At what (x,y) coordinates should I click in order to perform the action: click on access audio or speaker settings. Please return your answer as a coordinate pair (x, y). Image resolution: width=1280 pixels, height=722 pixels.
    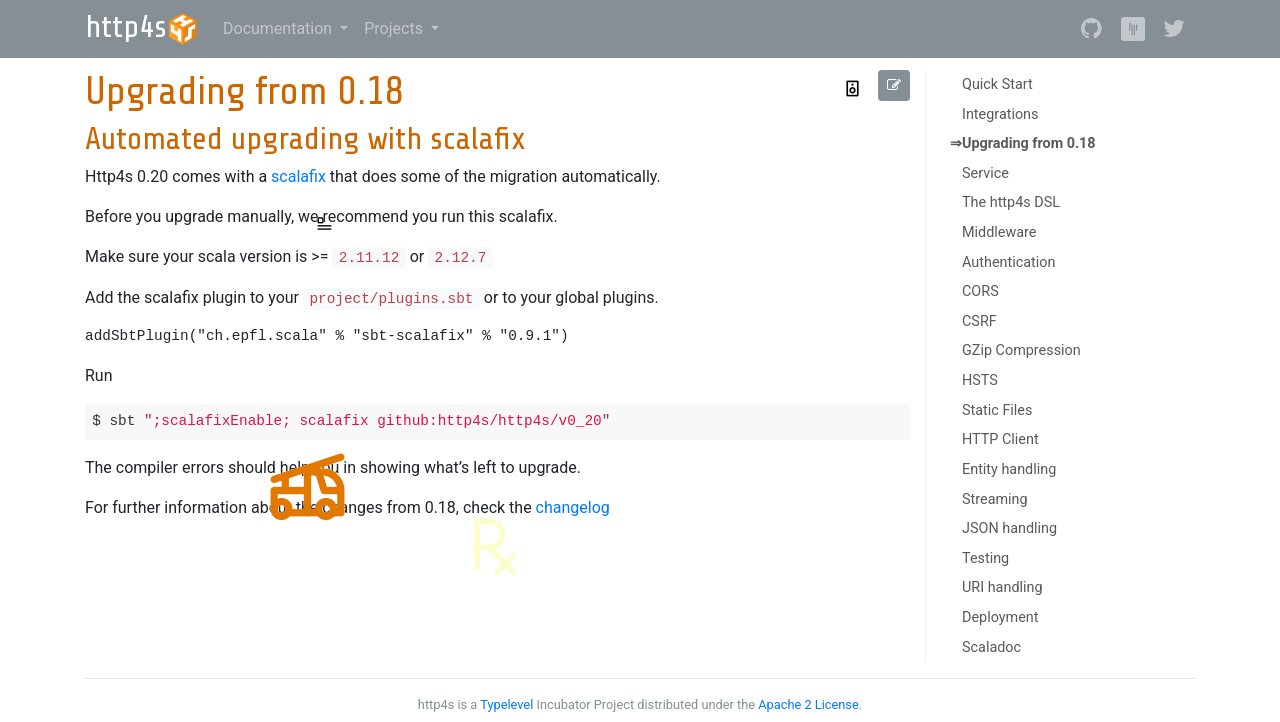
    Looking at the image, I should click on (852, 88).